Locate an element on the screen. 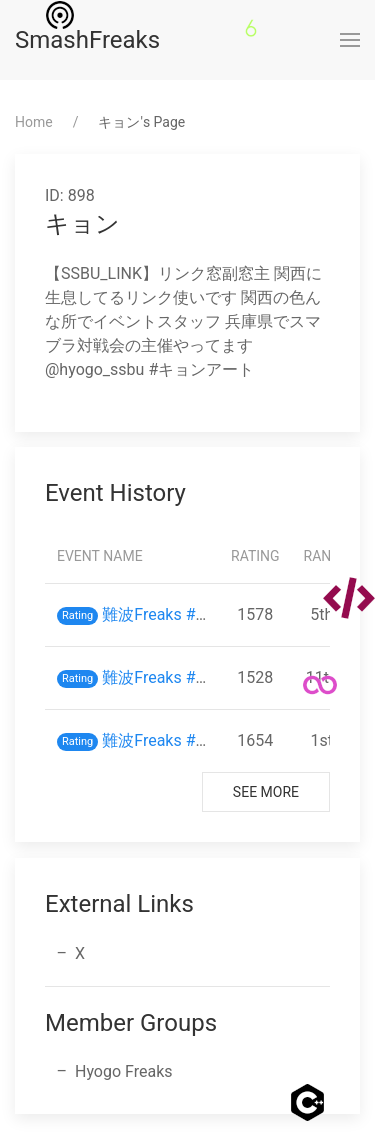 The width and height of the screenshot is (375, 1144). indicates item number 6 in a list or sequence is located at coordinates (251, 28).